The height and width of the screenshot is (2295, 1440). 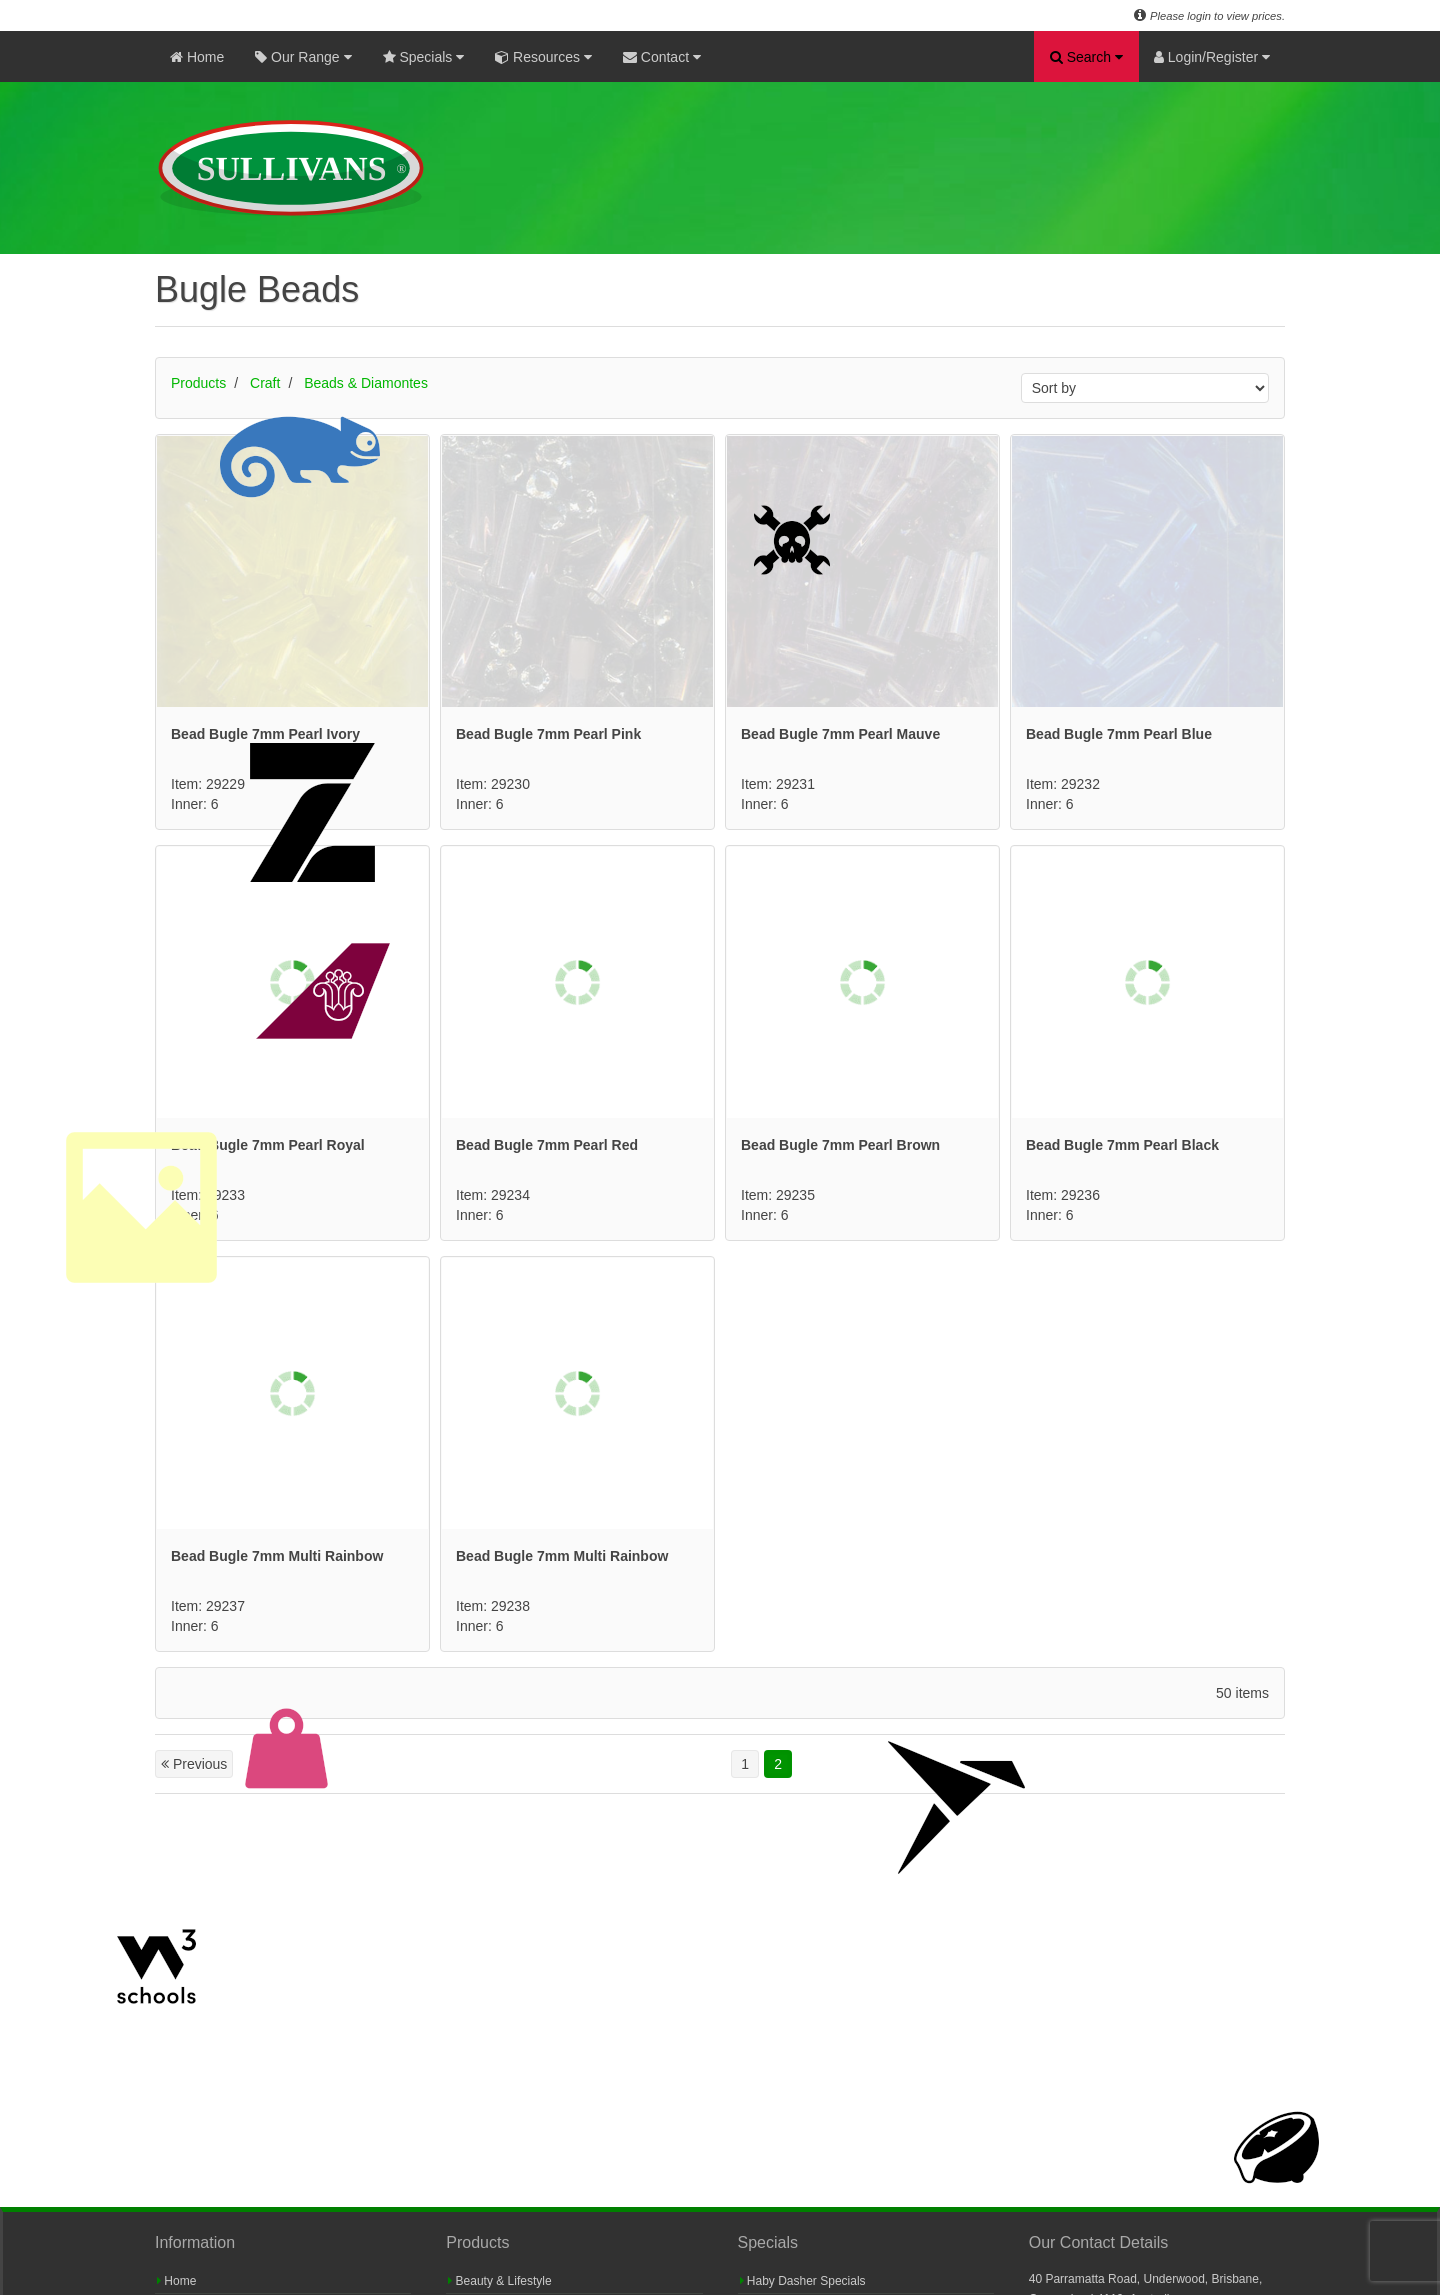 I want to click on open the Fresh framework website or documentation, so click(x=1276, y=2147).